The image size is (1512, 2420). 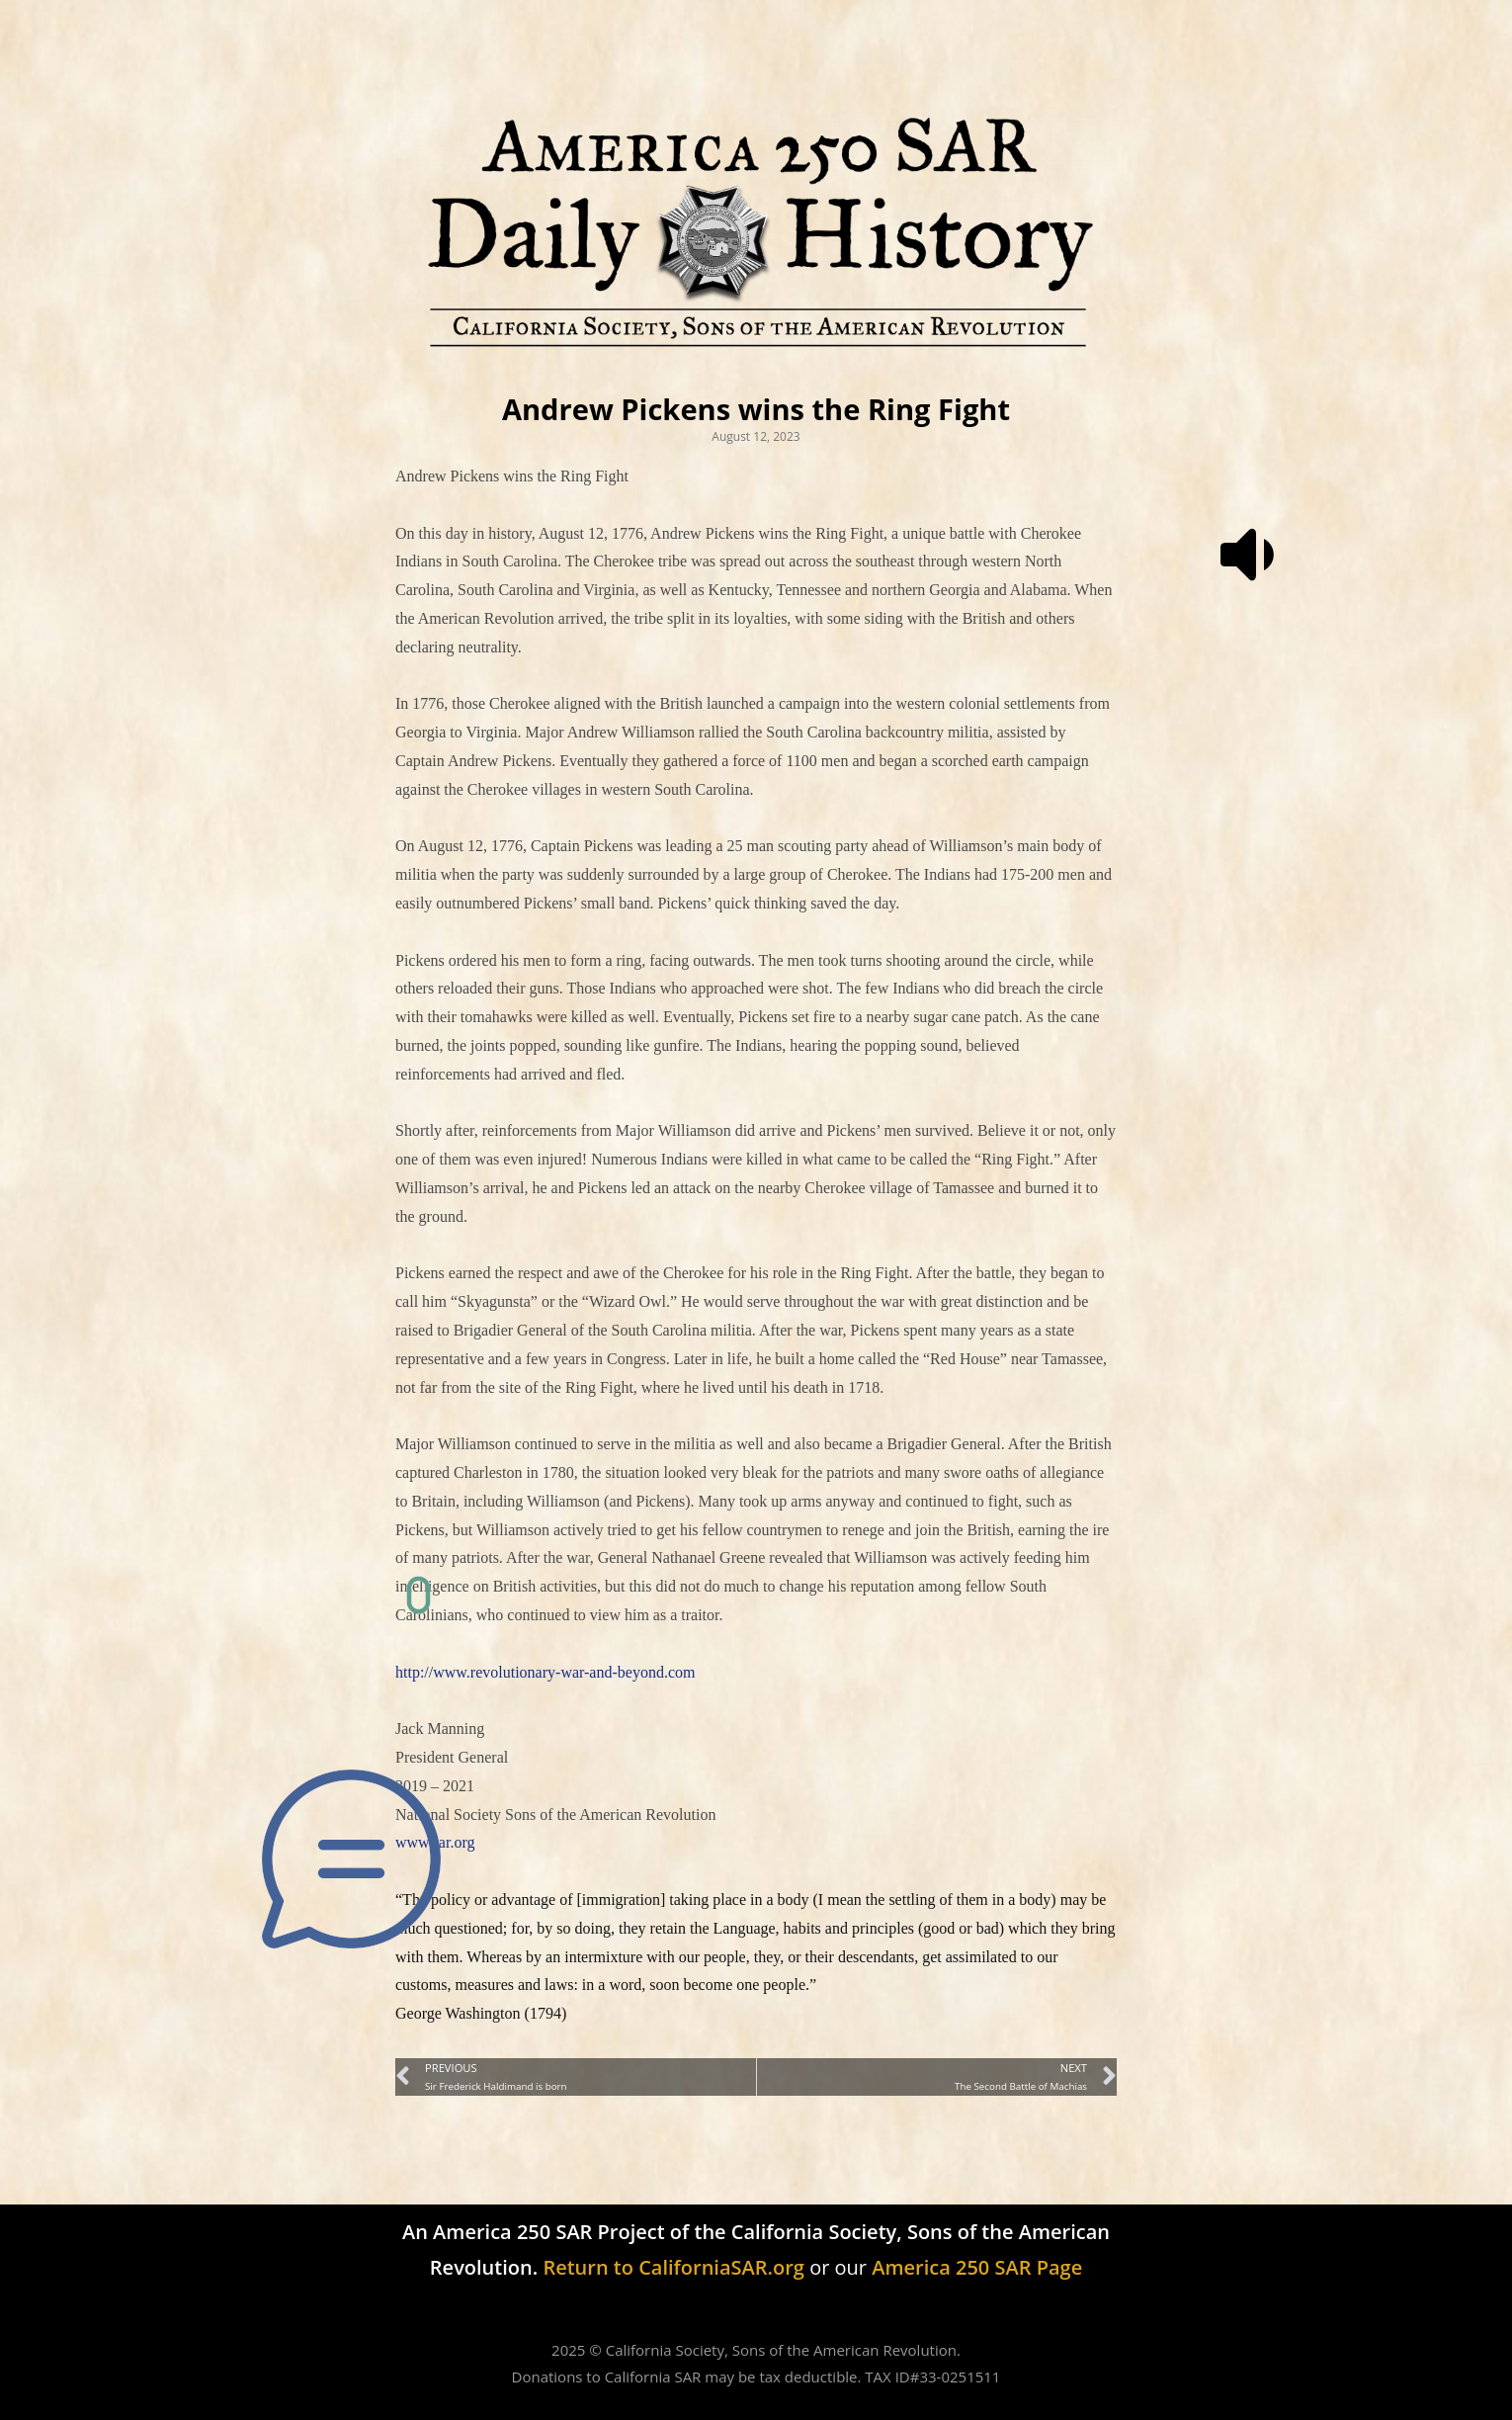 What do you see at coordinates (418, 1595) in the screenshot?
I see `set exposure compensation to zero` at bounding box center [418, 1595].